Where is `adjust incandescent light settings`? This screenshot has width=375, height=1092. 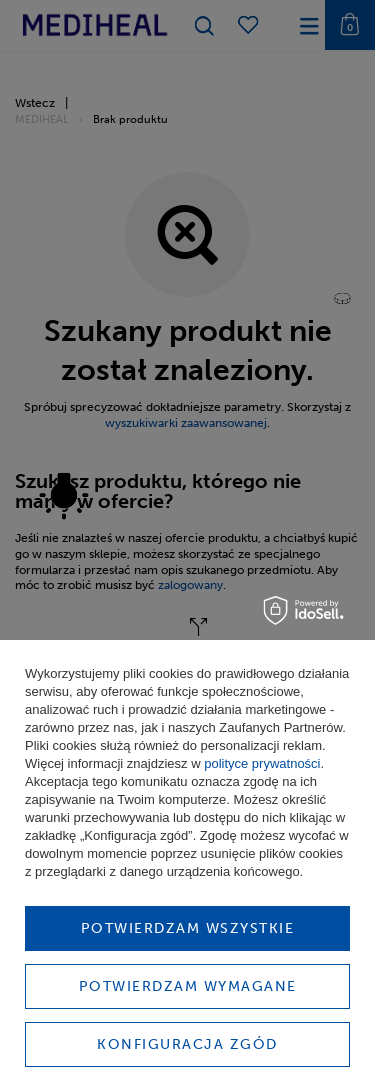 adjust incandescent light settings is located at coordinates (64, 495).